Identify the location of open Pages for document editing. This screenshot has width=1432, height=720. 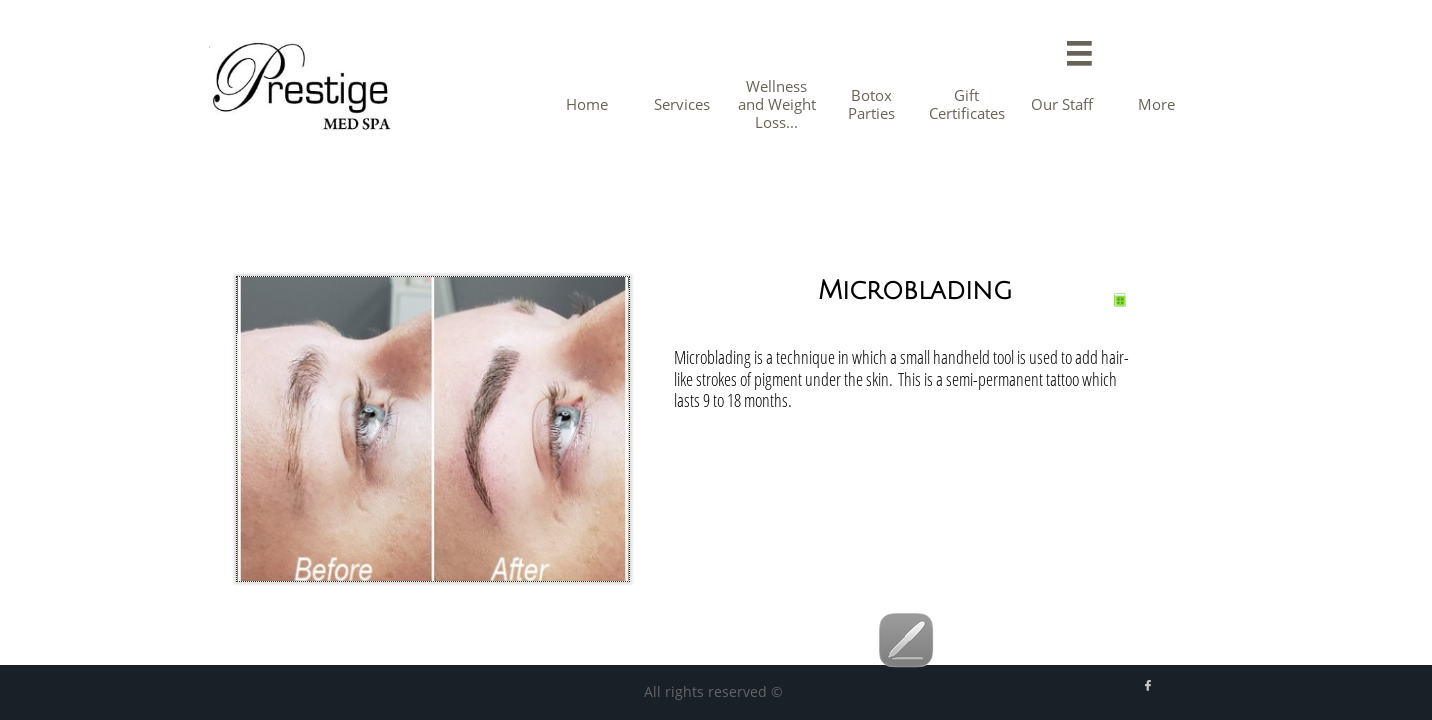
(906, 640).